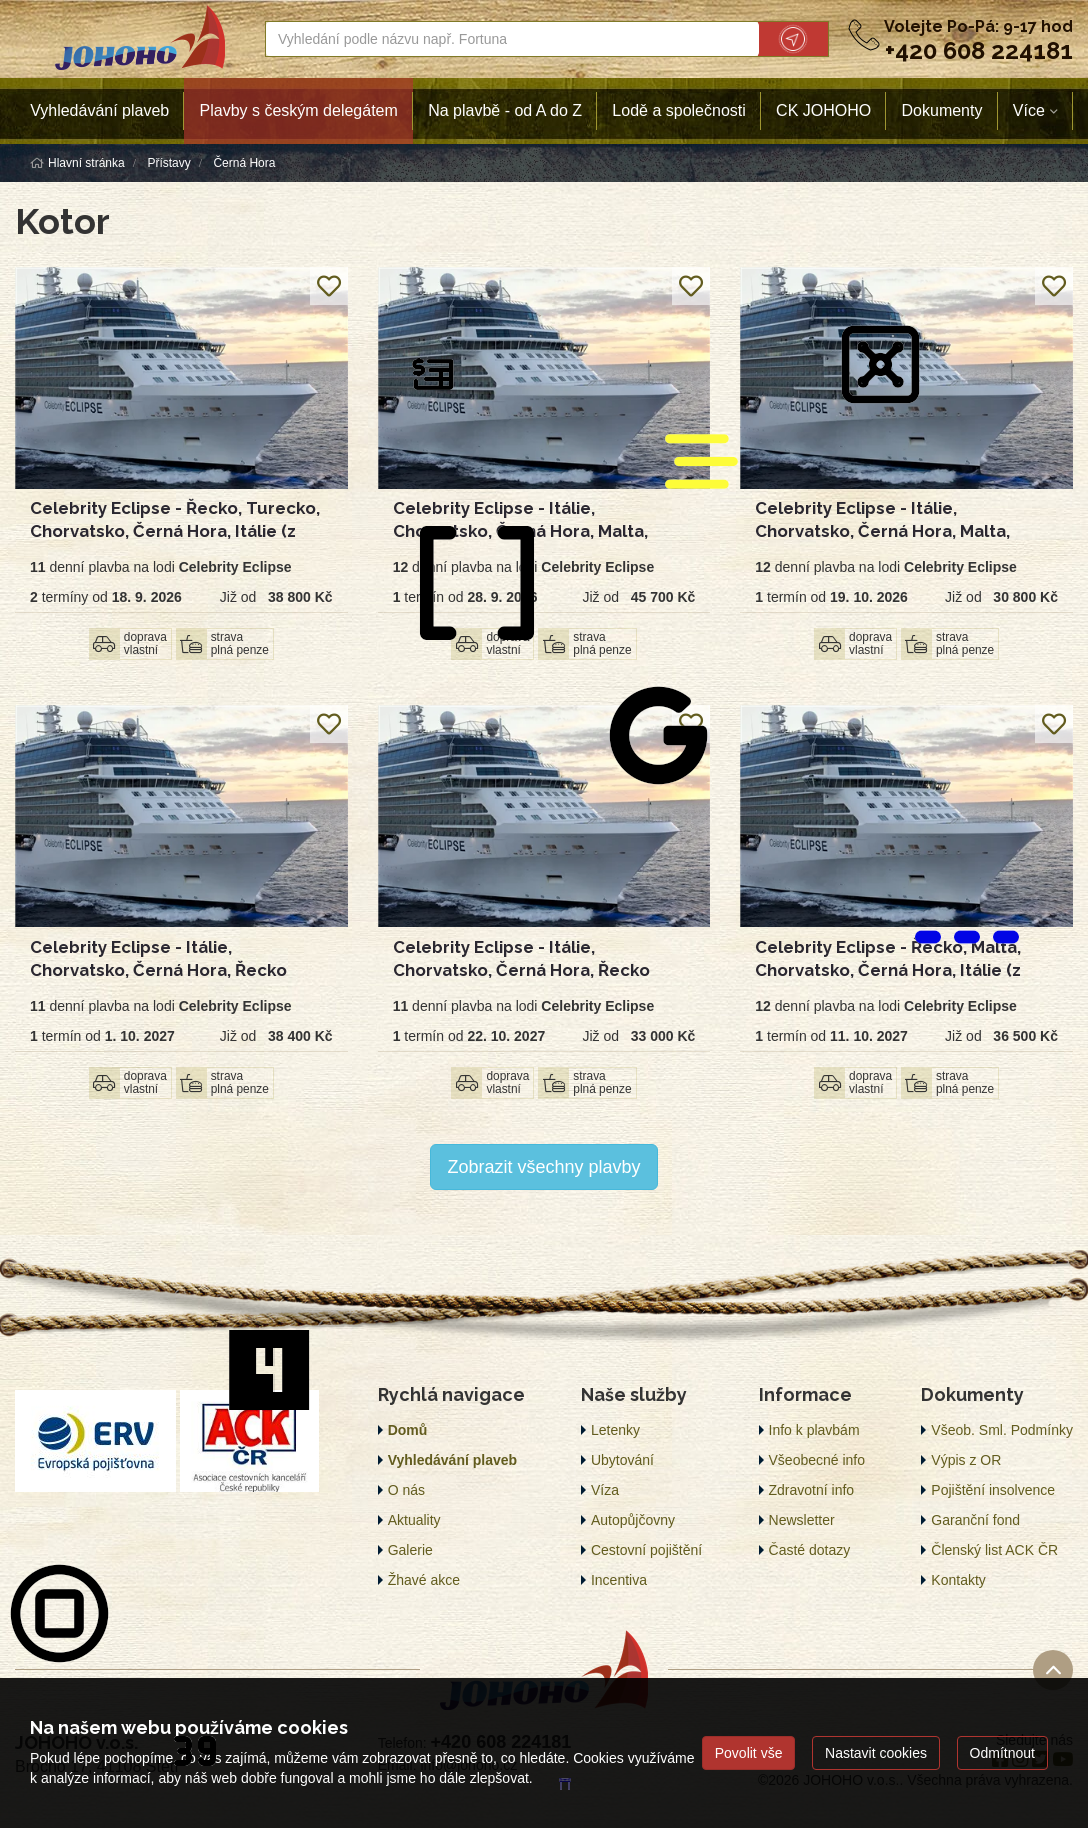 Image resolution: width=1088 pixels, height=1828 pixels. Describe the element at coordinates (269, 1370) in the screenshot. I see `select filter or preset number 4` at that location.